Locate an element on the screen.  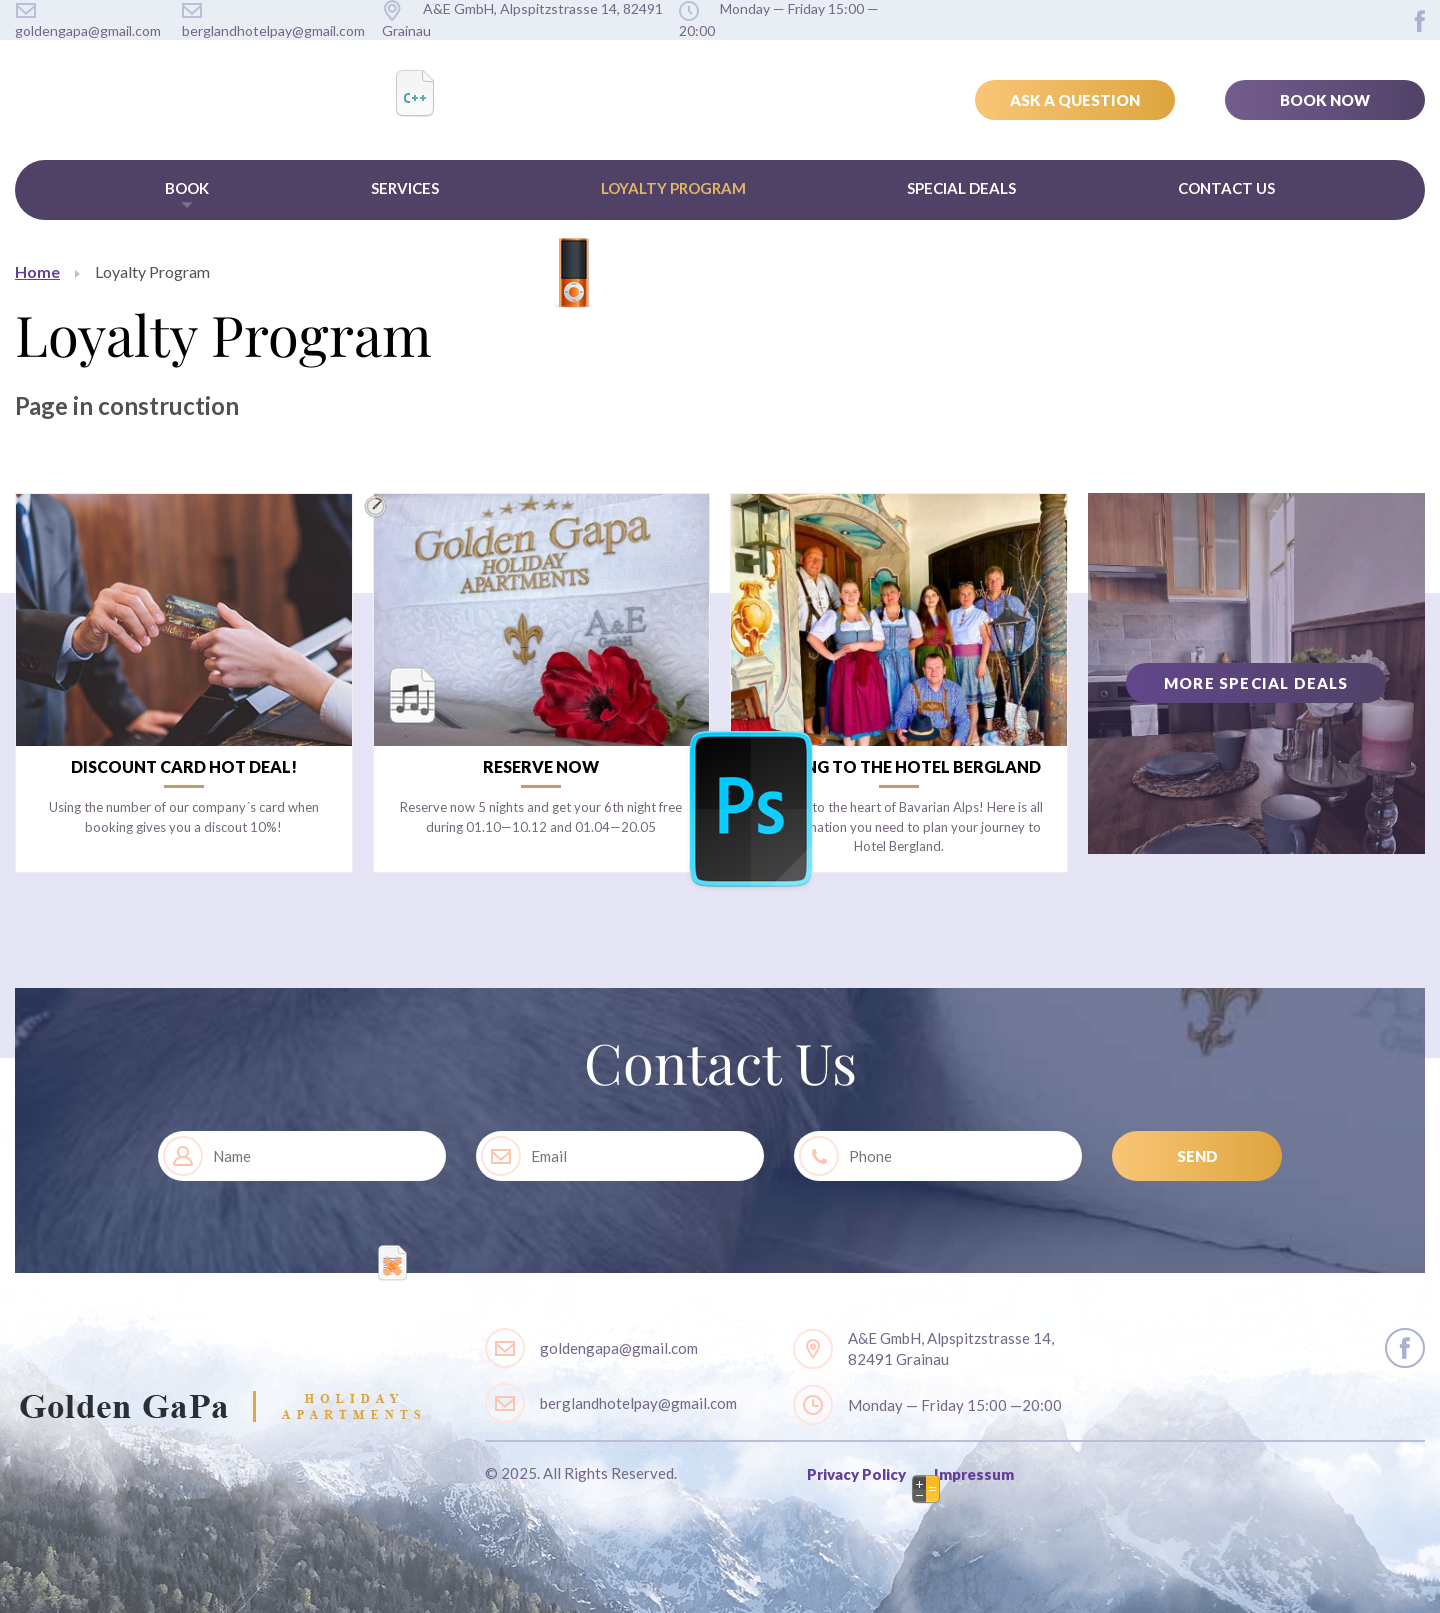
iPod nano device connected is located at coordinates (573, 273).